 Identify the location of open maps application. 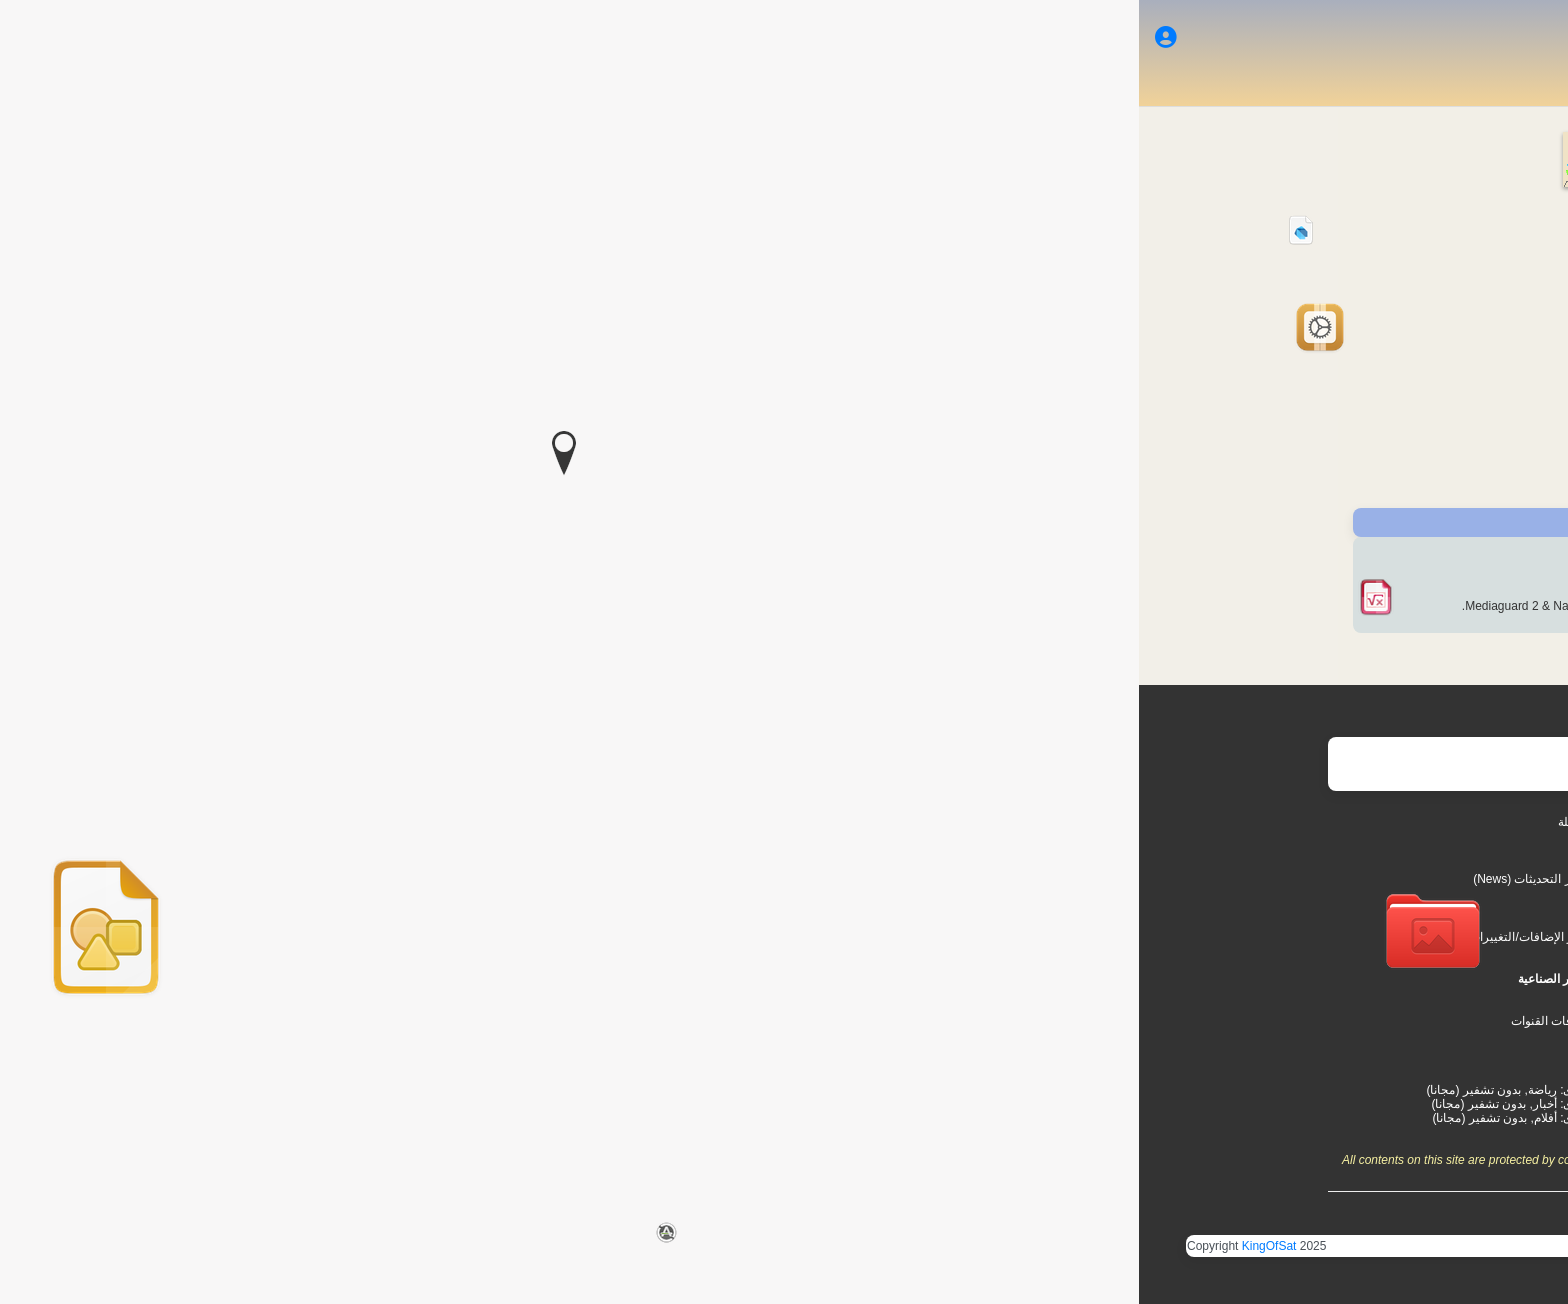
(564, 452).